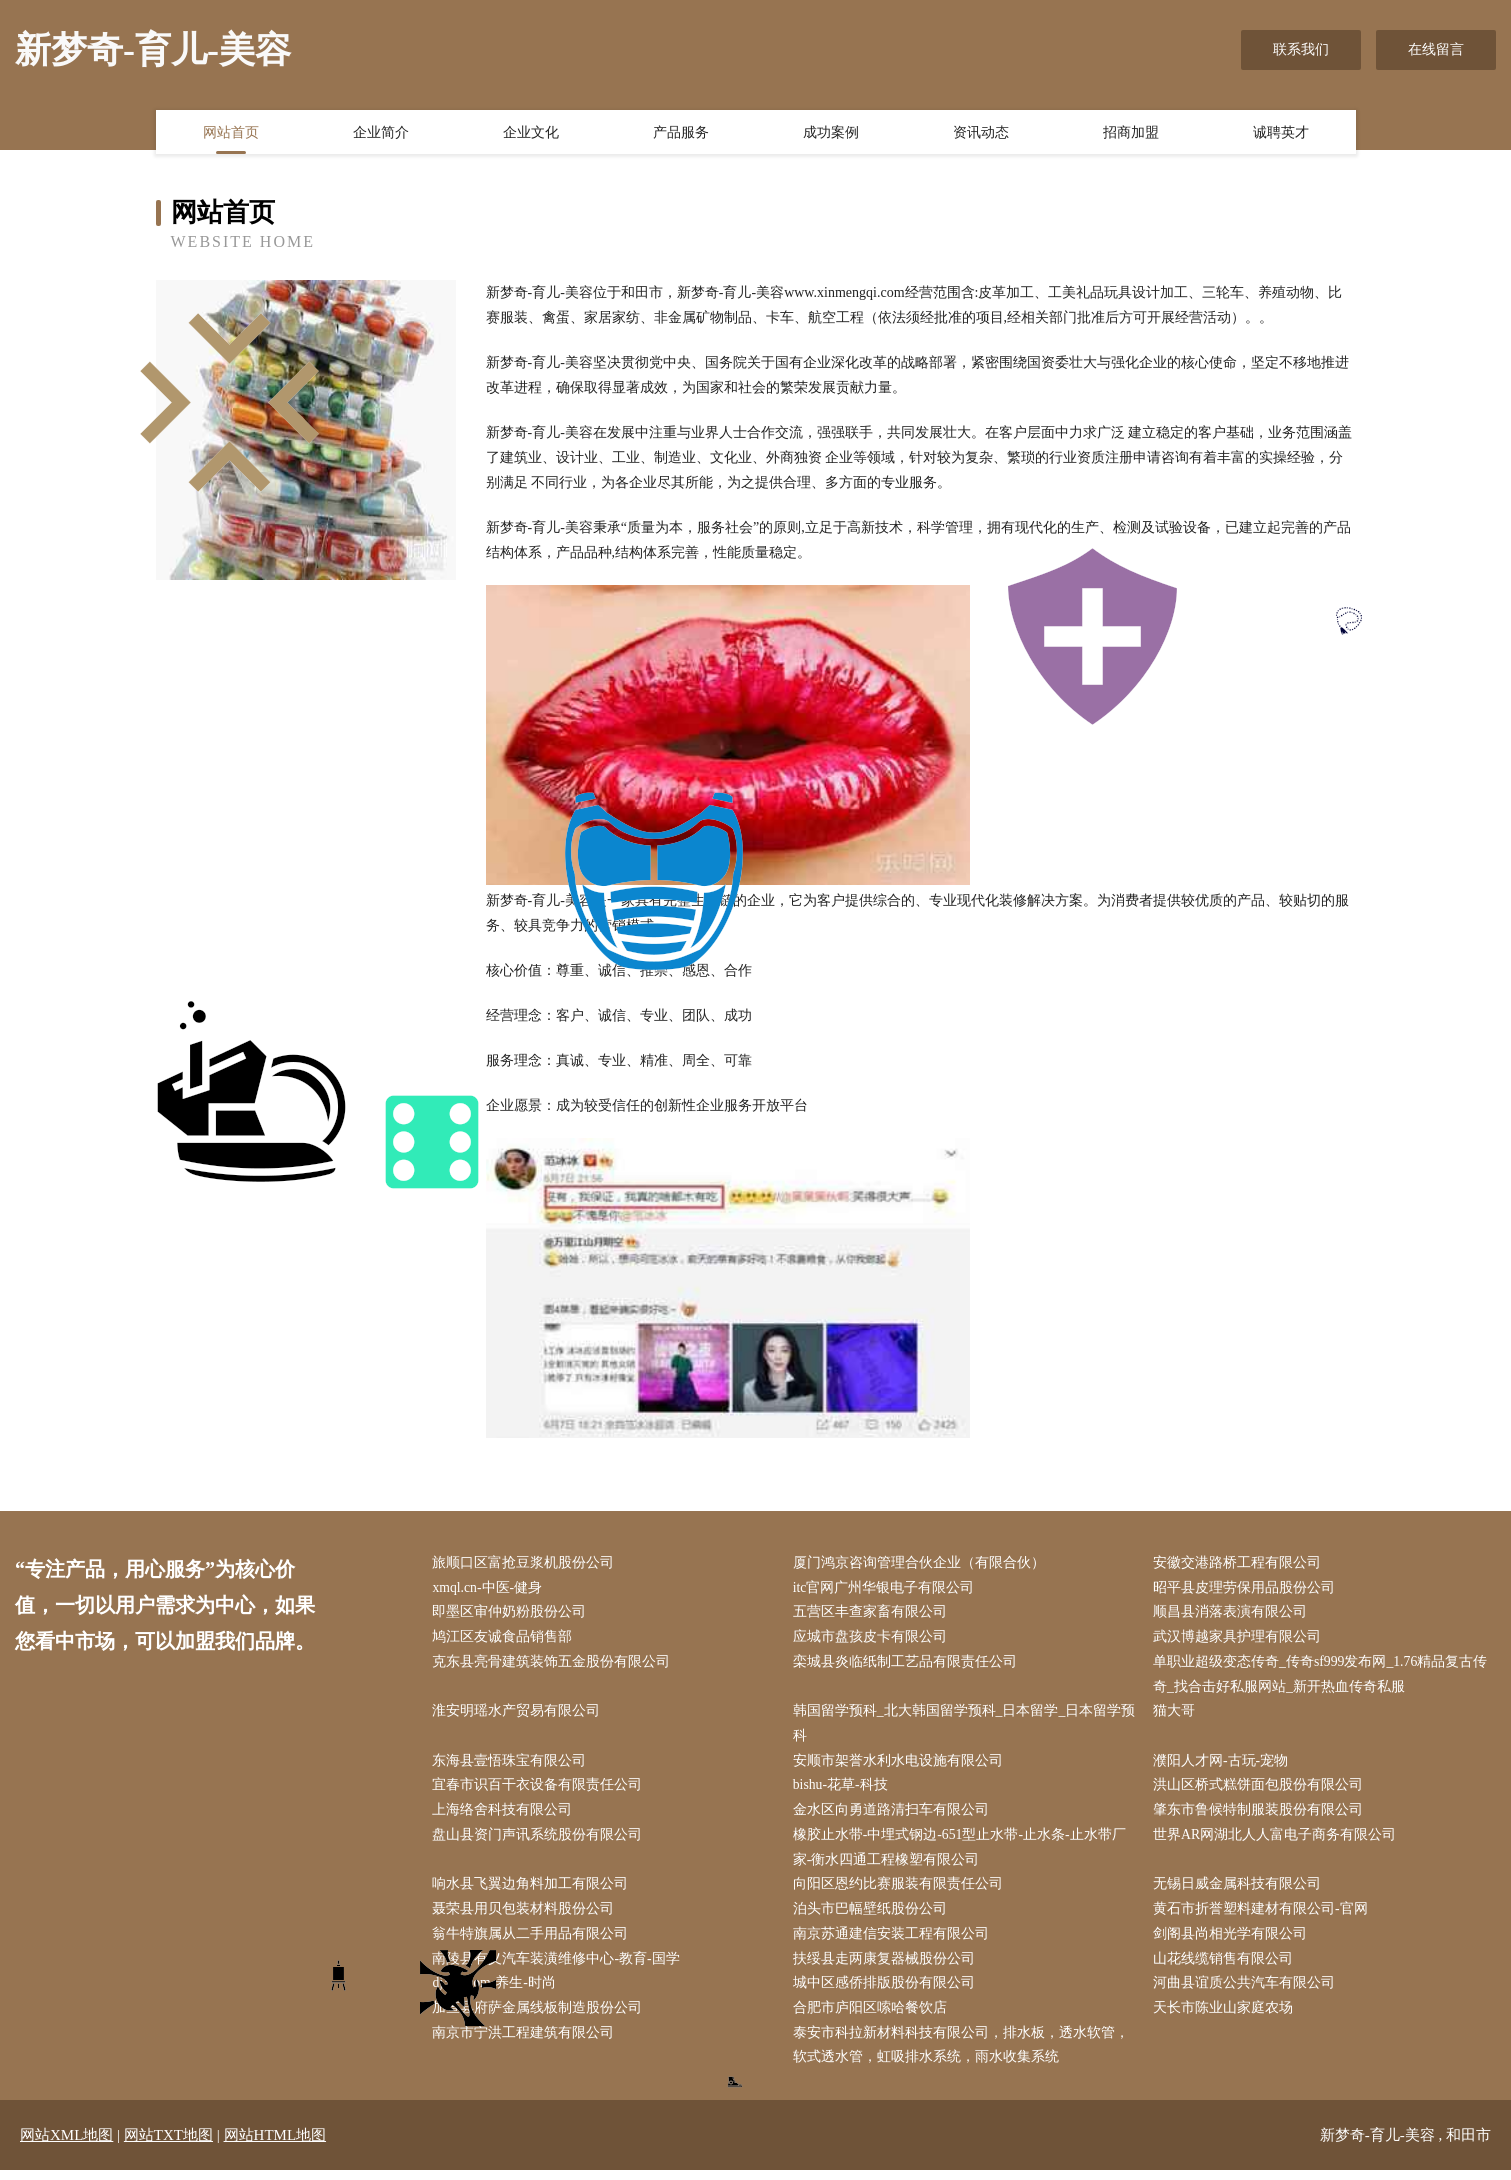 This screenshot has height=2180, width=1511. Describe the element at coordinates (251, 1091) in the screenshot. I see `select mini-submarine vehicle or unit` at that location.